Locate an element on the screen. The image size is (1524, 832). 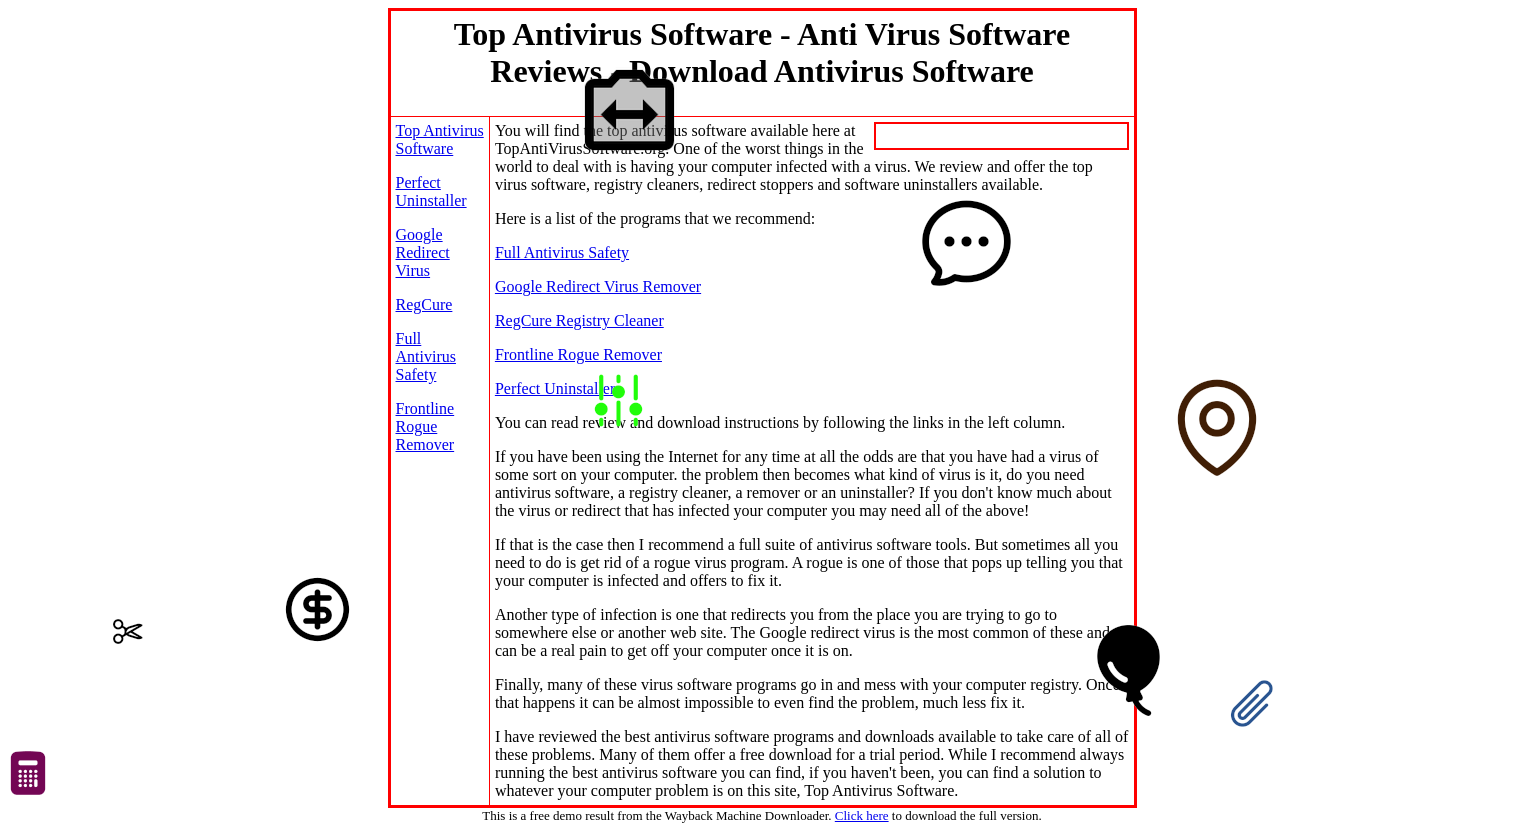
view or set a location on the map is located at coordinates (1217, 426).